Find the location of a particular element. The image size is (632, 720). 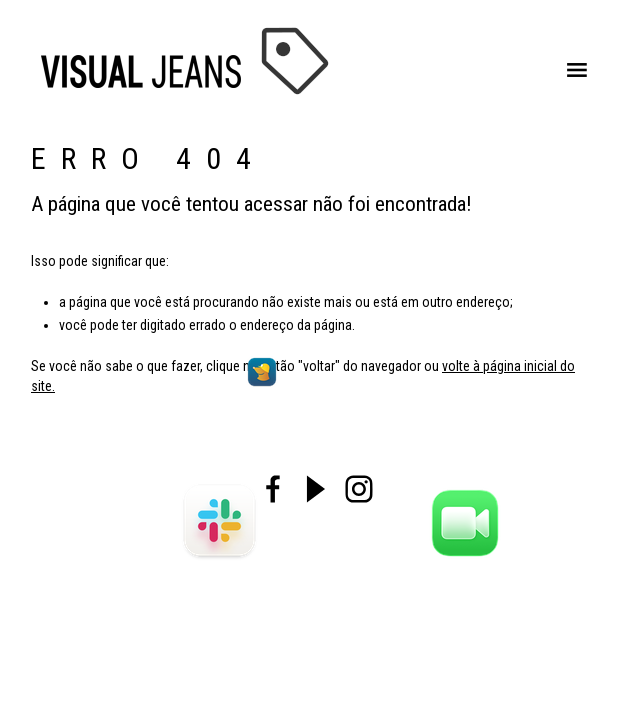

open Slack messaging app is located at coordinates (219, 520).